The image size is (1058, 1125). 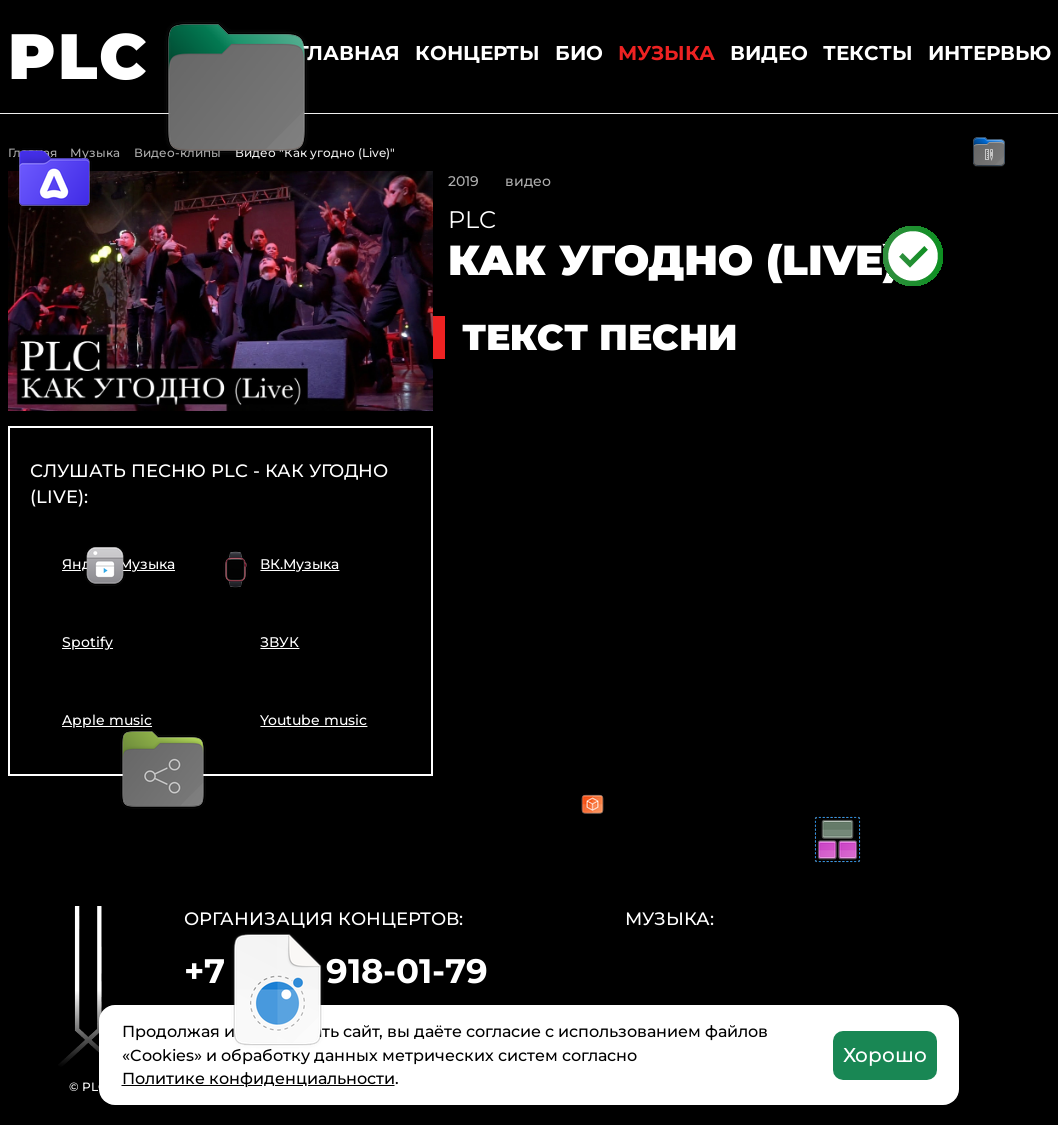 I want to click on lua script file, so click(x=277, y=989).